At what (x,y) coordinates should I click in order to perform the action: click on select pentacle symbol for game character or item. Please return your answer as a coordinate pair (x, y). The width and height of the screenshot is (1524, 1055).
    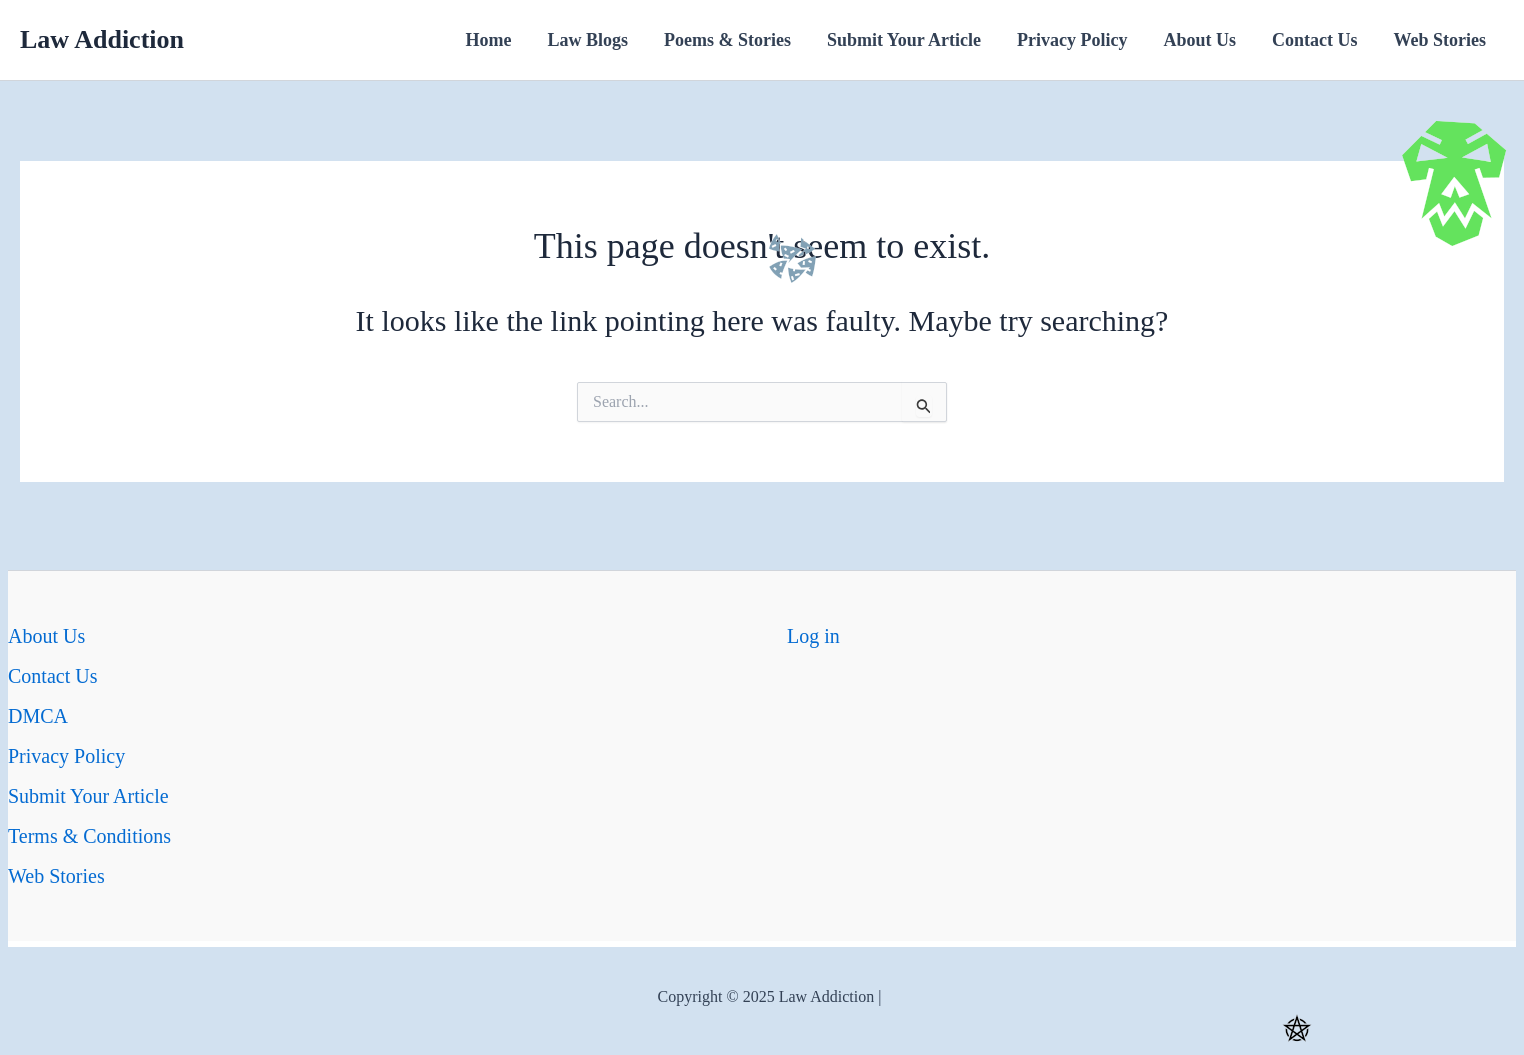
    Looking at the image, I should click on (1297, 1028).